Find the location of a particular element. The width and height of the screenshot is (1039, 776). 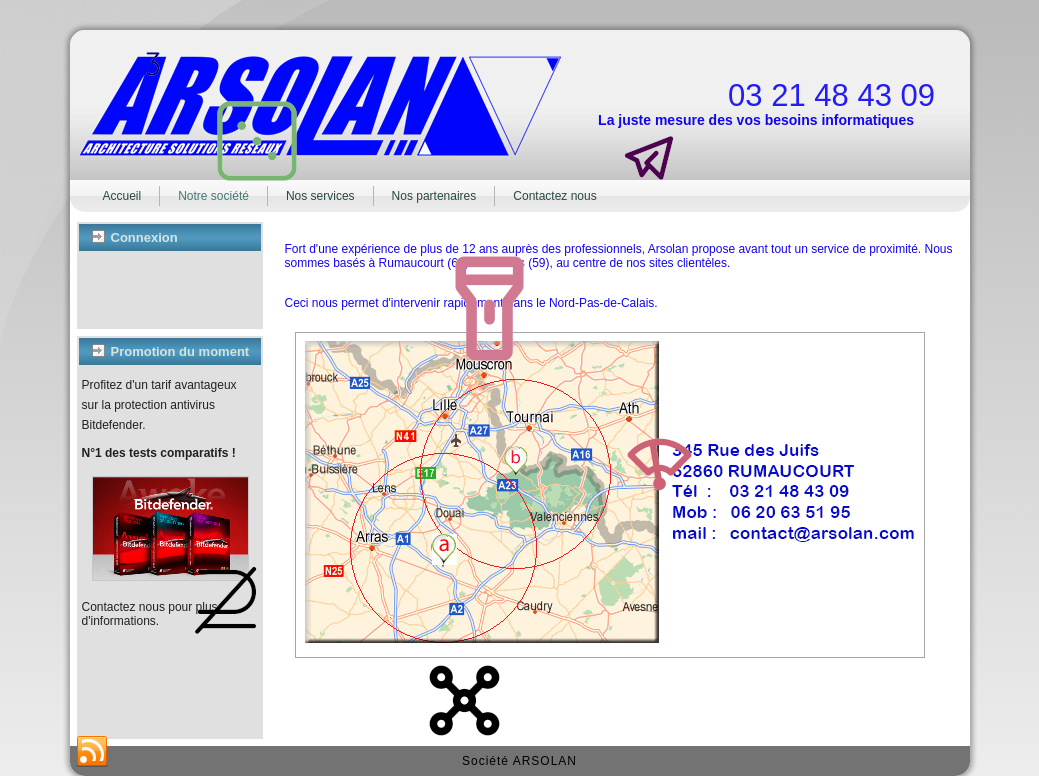

open telegram messaging app is located at coordinates (649, 158).